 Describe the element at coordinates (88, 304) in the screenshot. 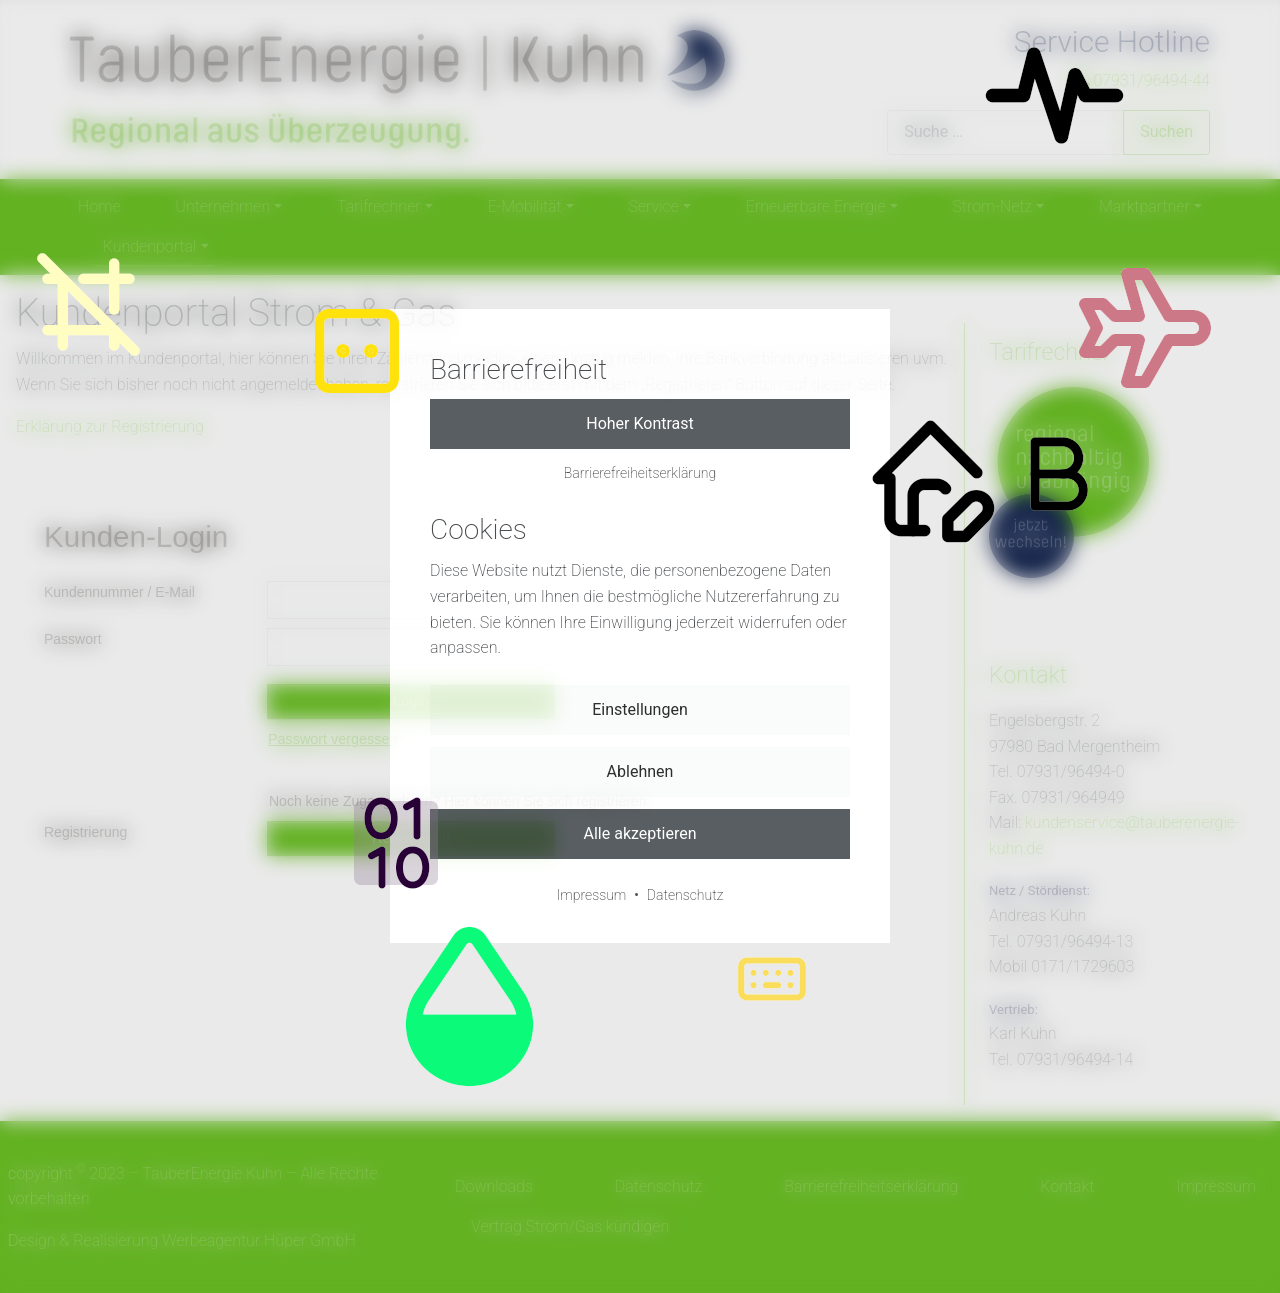

I see `disable frame or crop boundaries` at that location.